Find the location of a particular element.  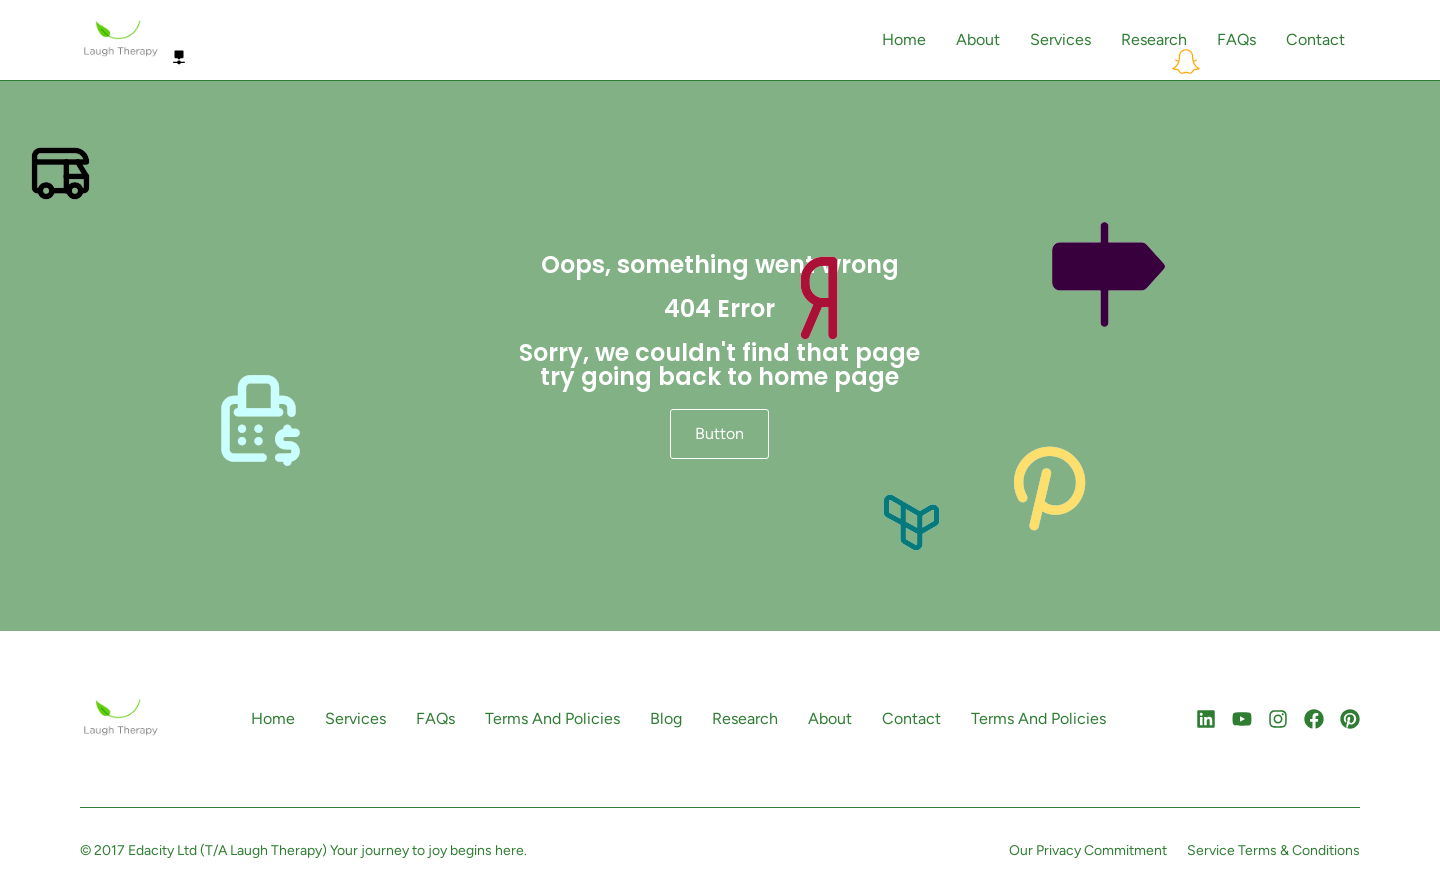

view event details on a timeline is located at coordinates (179, 57).